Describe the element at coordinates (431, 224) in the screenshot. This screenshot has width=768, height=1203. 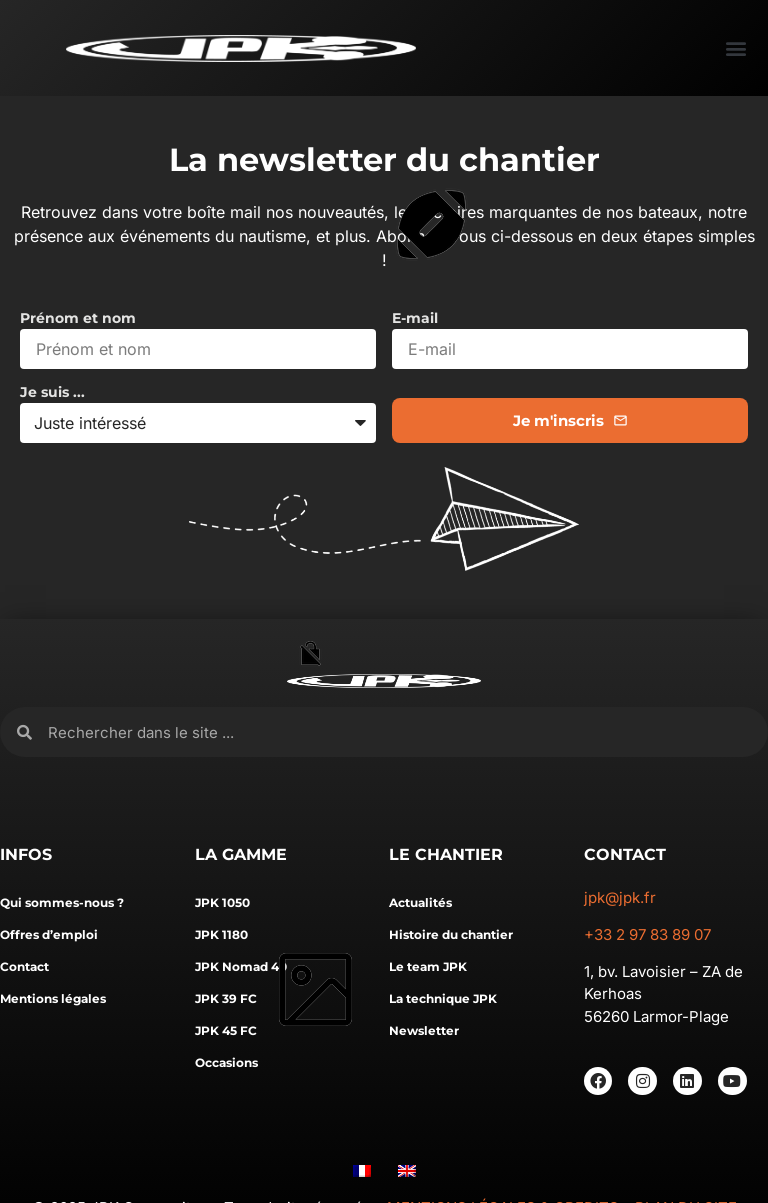
I see `access sports or football content` at that location.